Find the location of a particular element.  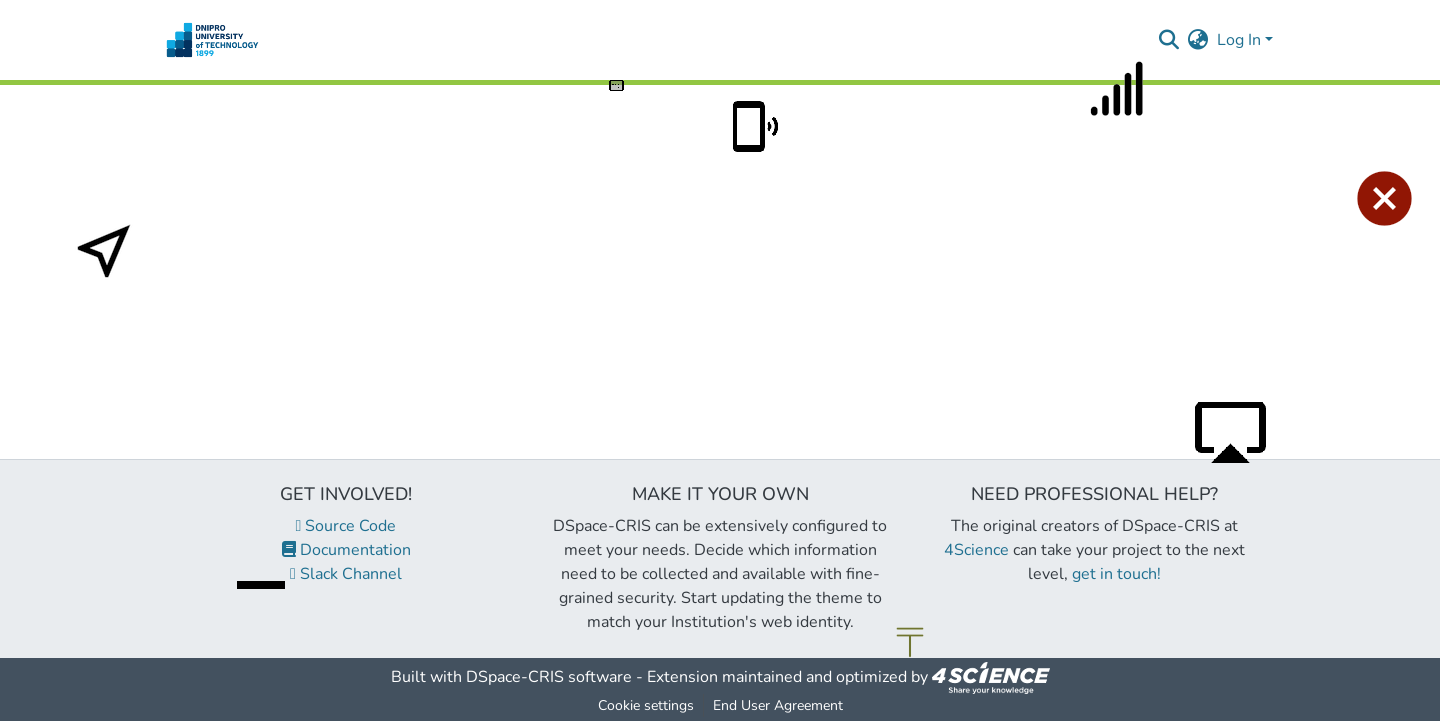

indicates full cellular signal strength is located at coordinates (1119, 92).